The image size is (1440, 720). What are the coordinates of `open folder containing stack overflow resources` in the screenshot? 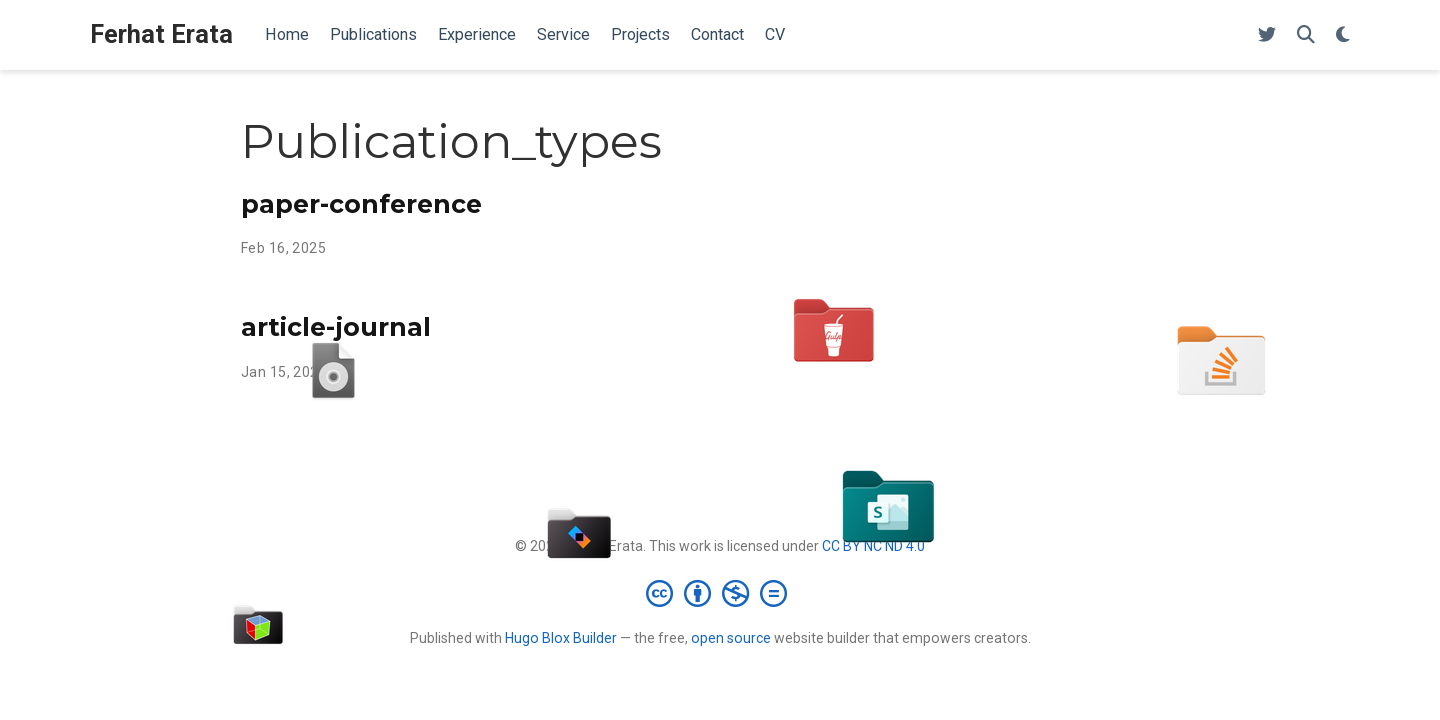 It's located at (1221, 363).